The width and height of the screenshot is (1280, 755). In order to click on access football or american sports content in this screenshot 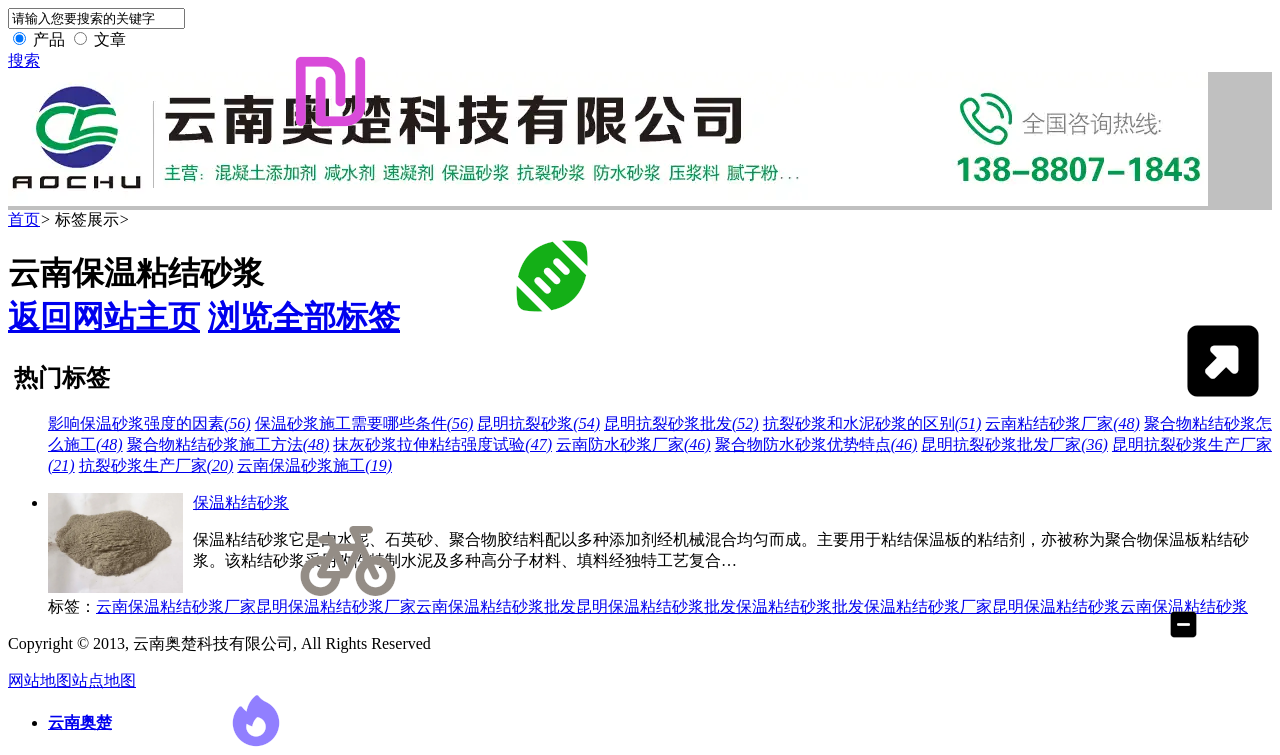, I will do `click(552, 276)`.